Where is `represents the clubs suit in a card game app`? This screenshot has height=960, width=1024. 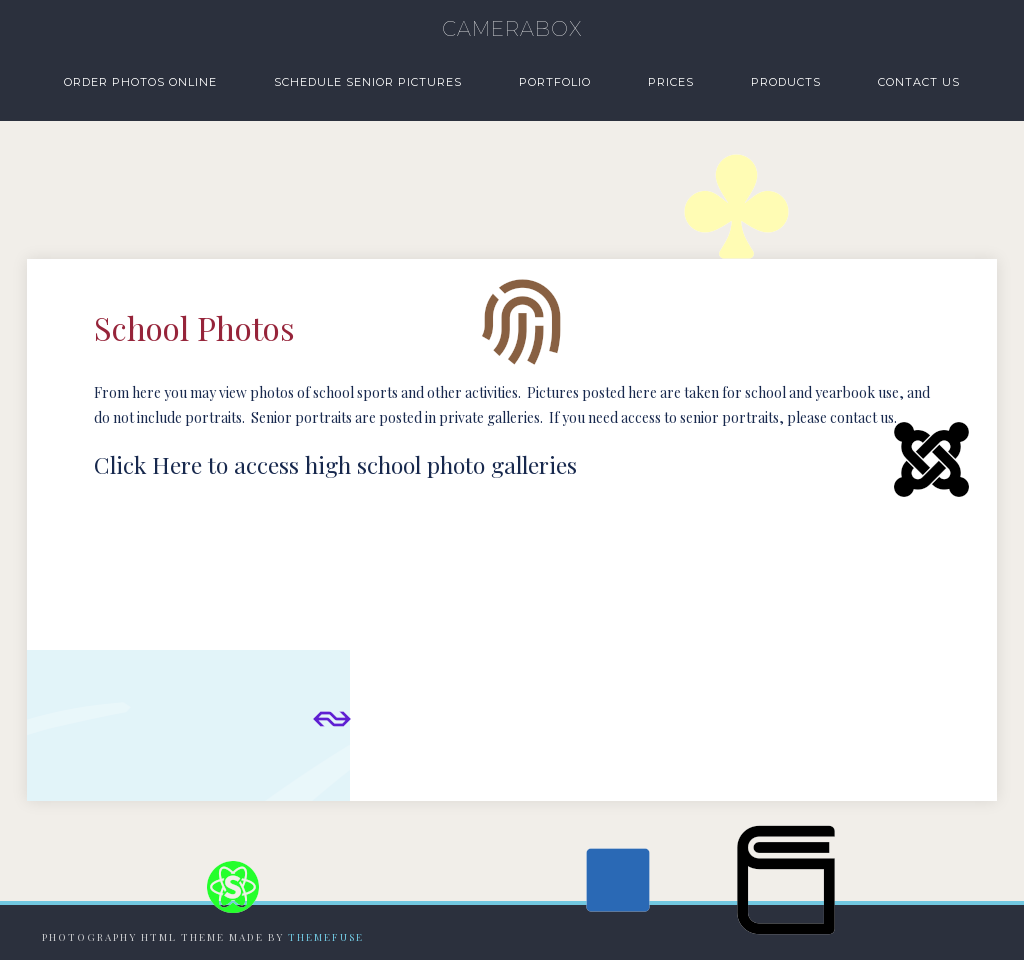 represents the clubs suit in a card game app is located at coordinates (736, 206).